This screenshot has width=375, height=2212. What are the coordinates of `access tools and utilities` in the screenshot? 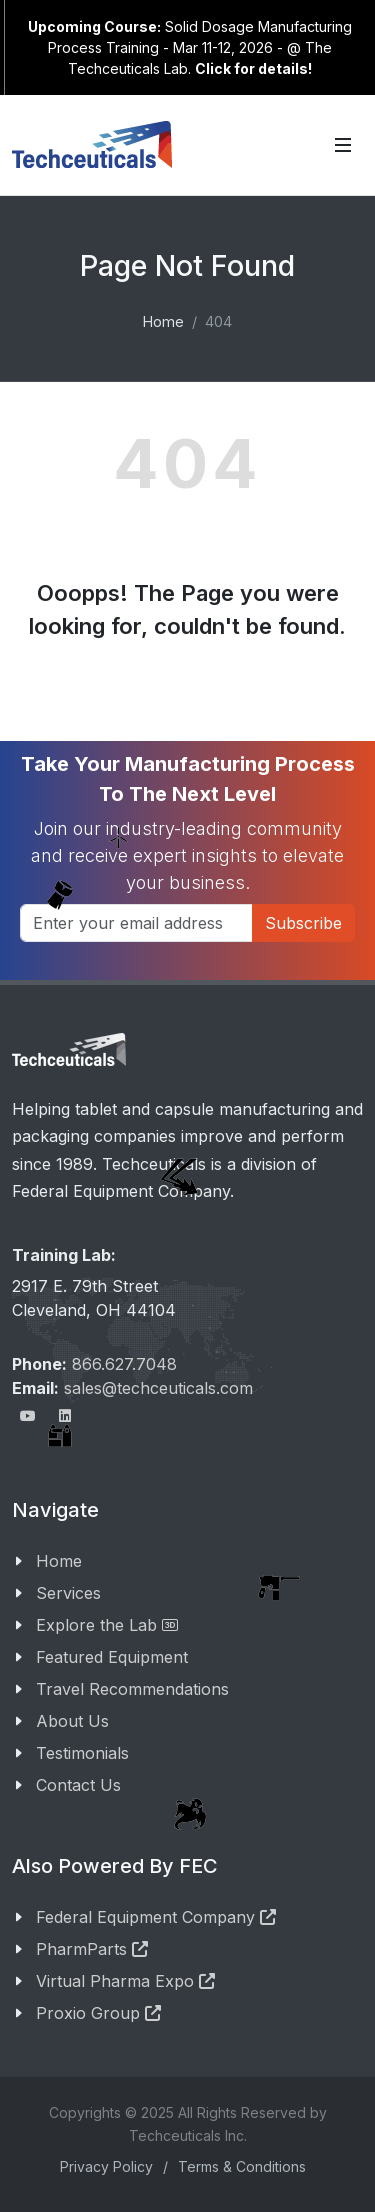 It's located at (60, 1435).